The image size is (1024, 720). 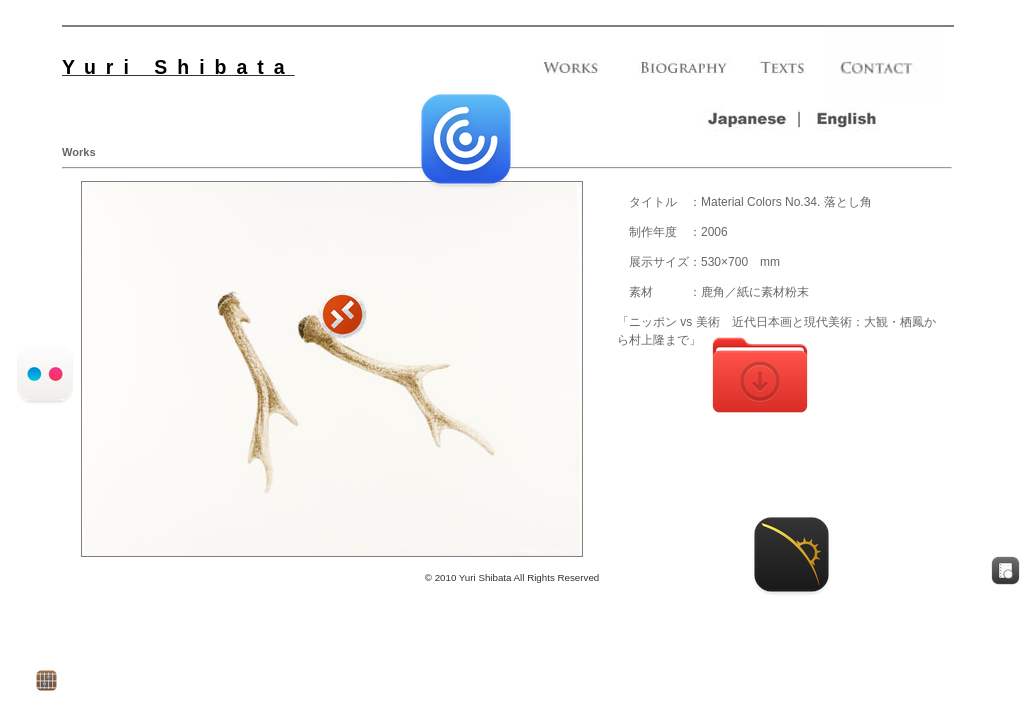 What do you see at coordinates (1005, 570) in the screenshot?
I see `view system logs and activity history` at bounding box center [1005, 570].